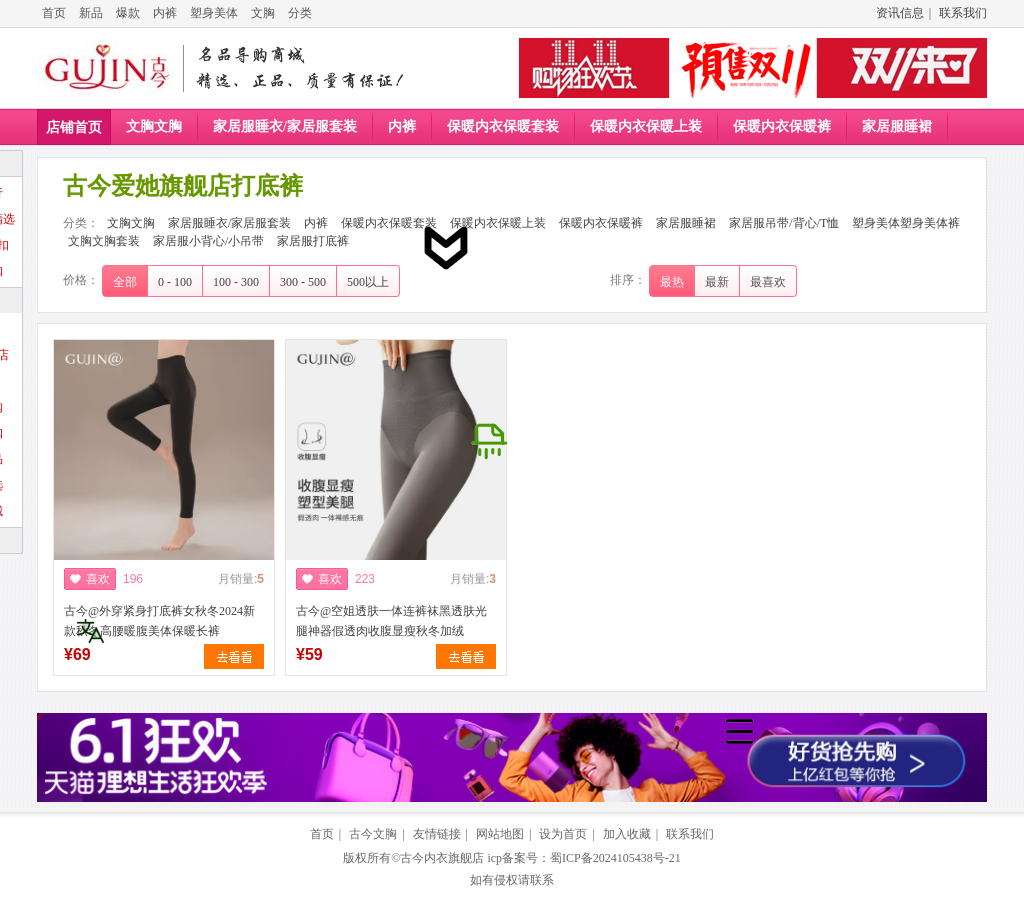  I want to click on expand or show more content below, so click(446, 248).